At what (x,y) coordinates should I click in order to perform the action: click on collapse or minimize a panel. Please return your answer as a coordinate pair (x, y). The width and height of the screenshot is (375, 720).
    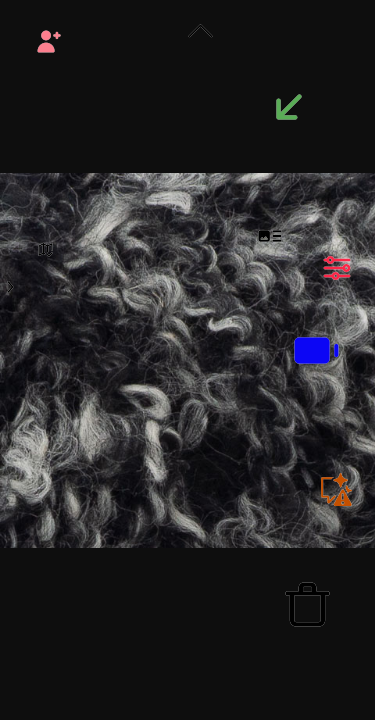
    Looking at the image, I should click on (289, 107).